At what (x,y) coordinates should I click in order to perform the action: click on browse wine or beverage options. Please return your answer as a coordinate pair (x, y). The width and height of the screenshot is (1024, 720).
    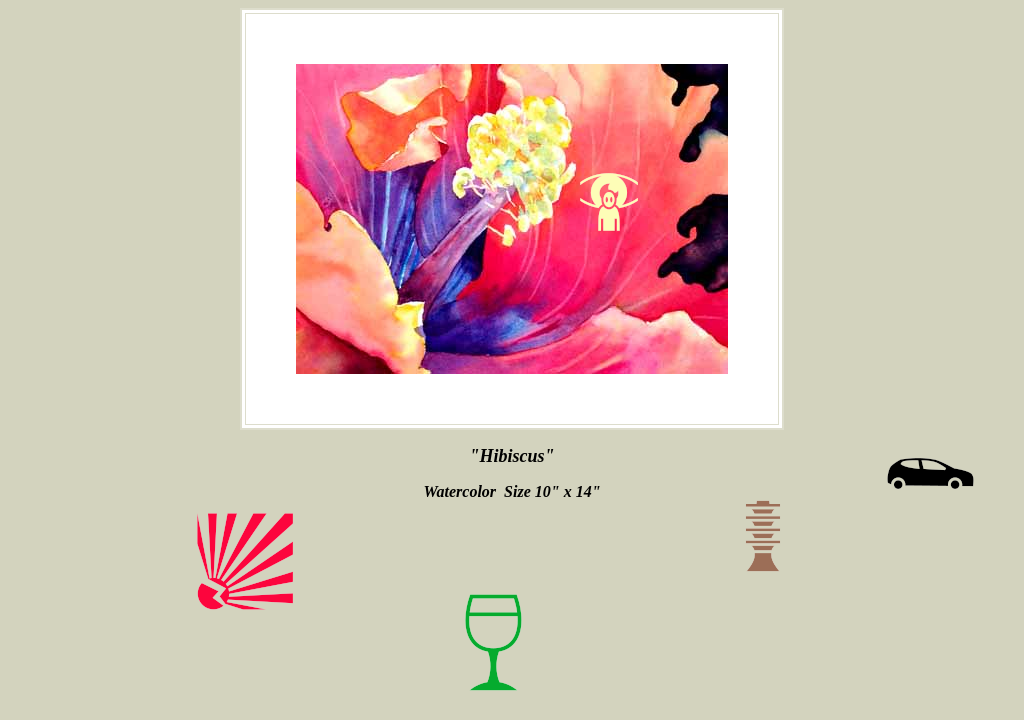
    Looking at the image, I should click on (493, 642).